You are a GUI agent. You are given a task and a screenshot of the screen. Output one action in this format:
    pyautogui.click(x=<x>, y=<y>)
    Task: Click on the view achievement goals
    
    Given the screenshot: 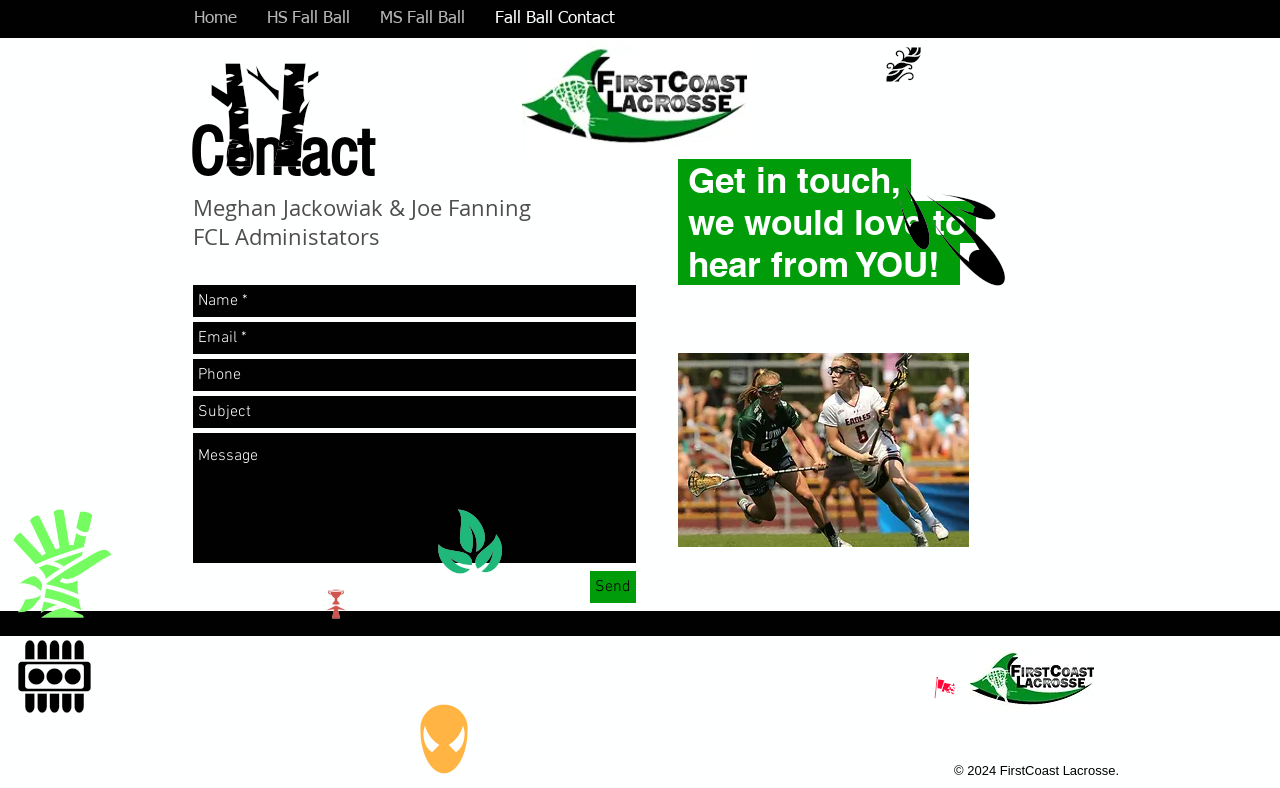 What is the action you would take?
    pyautogui.click(x=336, y=604)
    